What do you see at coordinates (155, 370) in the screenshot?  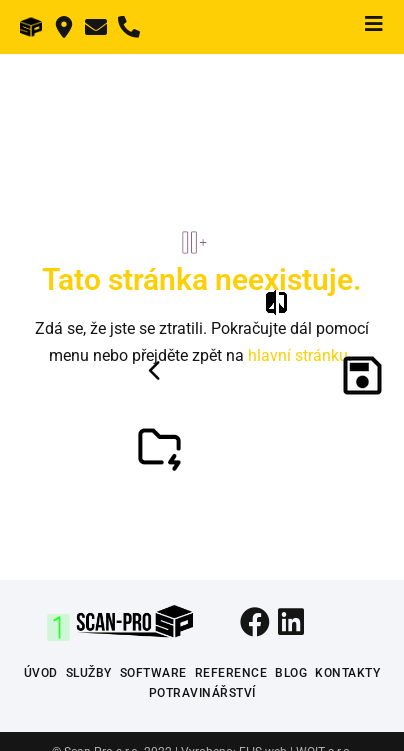 I see `go back to the previous screen` at bounding box center [155, 370].